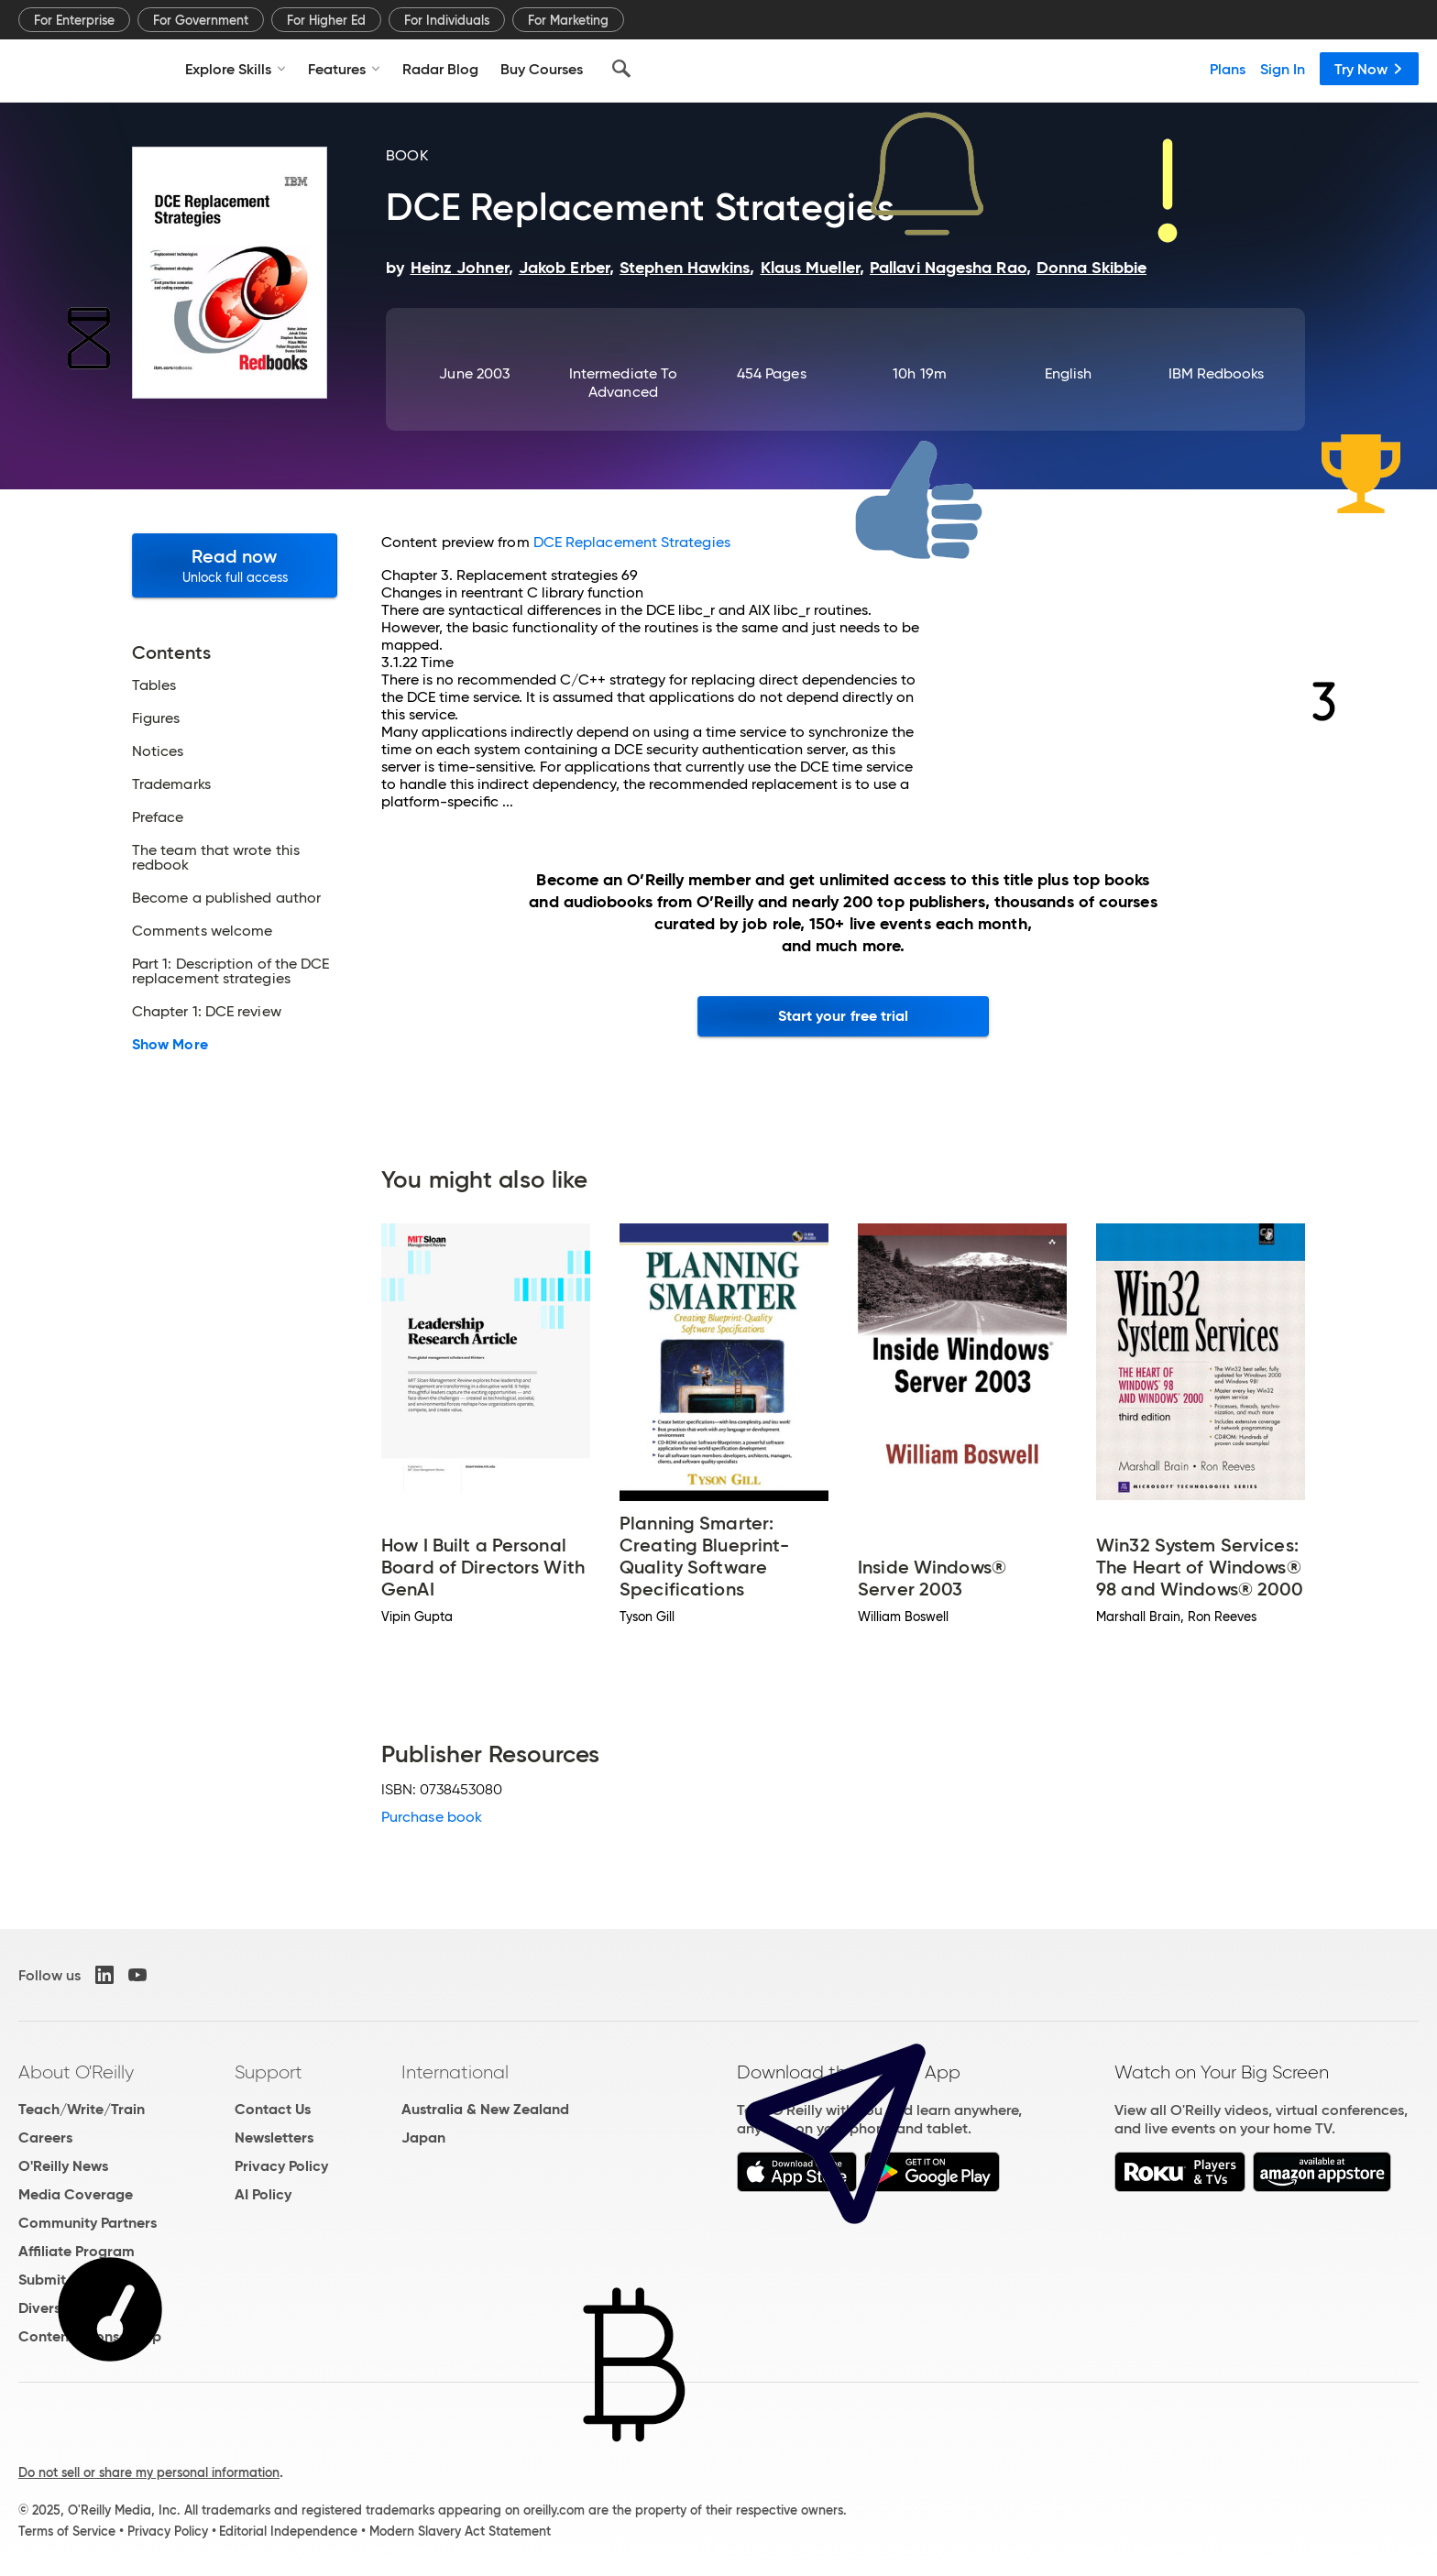 This screenshot has width=1437, height=2576. I want to click on indicates an alert or warning that requires attention, so click(1168, 191).